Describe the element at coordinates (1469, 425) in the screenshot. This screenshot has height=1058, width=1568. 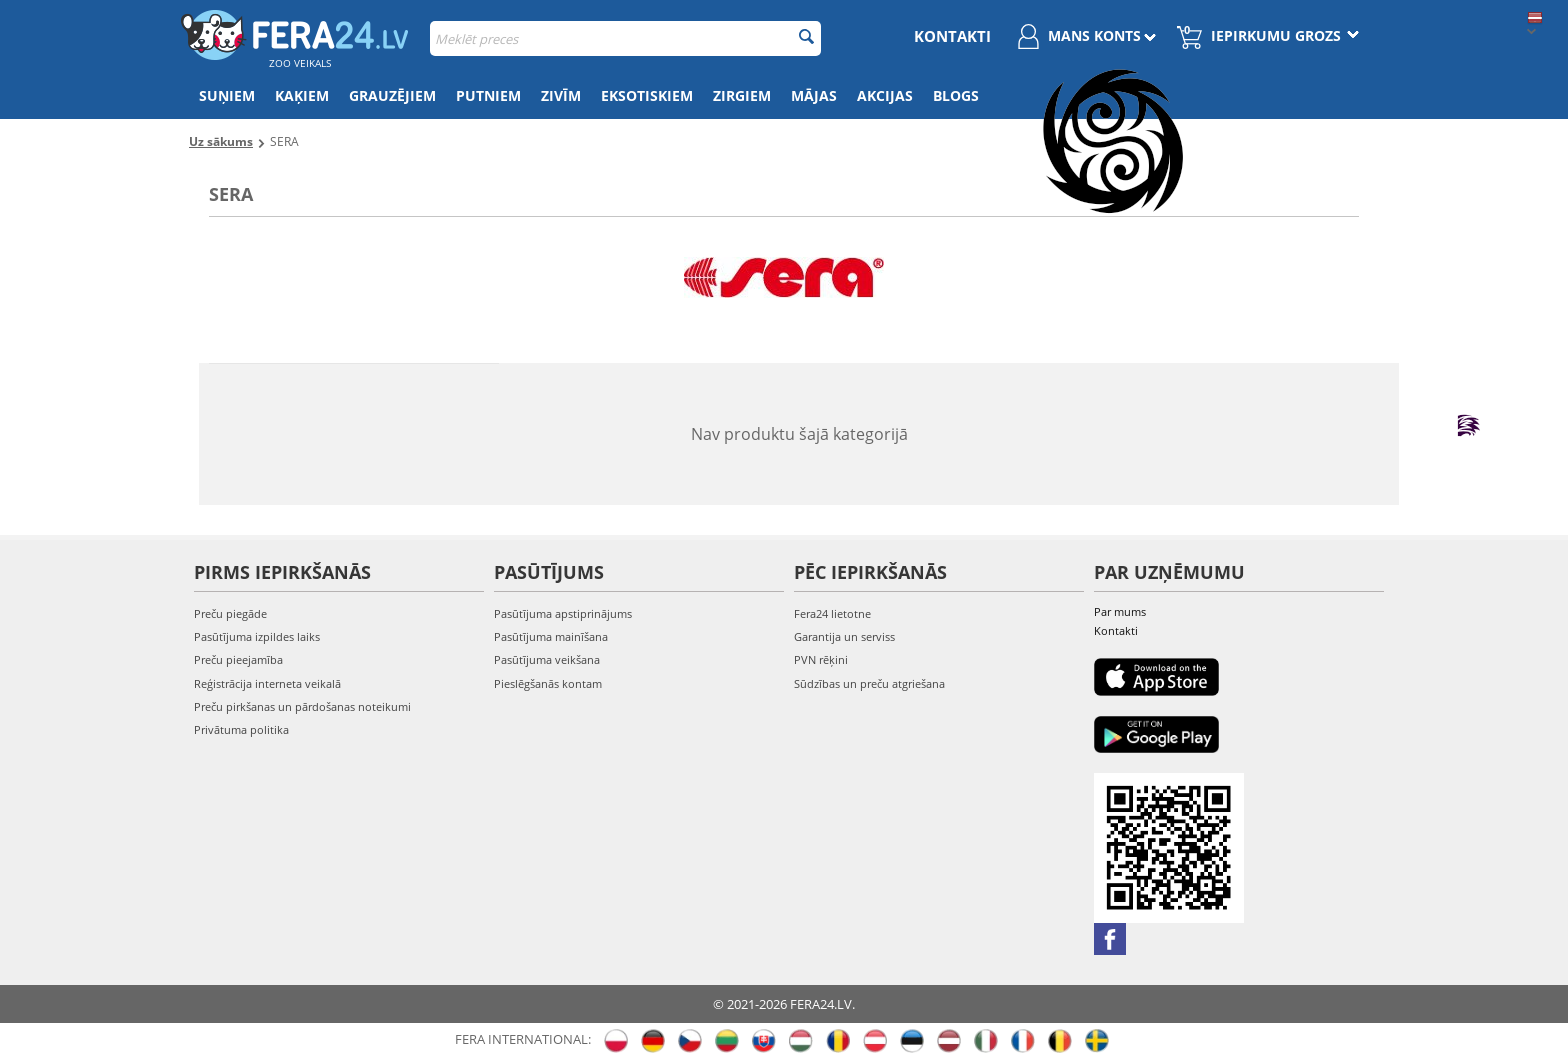
I see `activate fire-based attack or ability` at that location.